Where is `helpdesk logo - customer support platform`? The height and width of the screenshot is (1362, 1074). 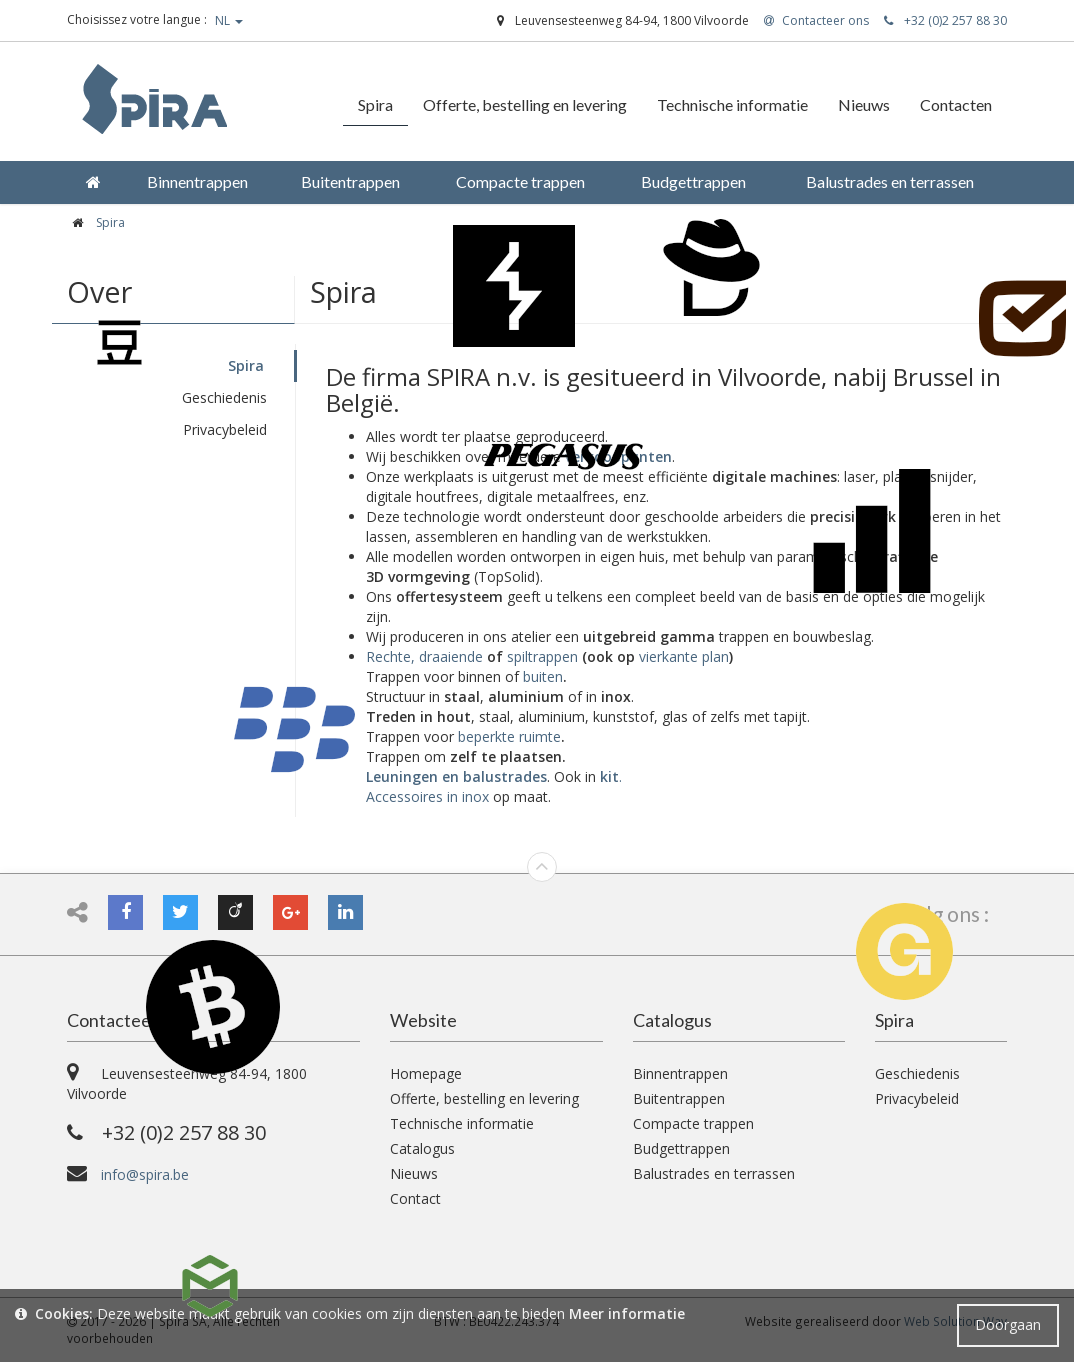
helpdesk logo - customer support platform is located at coordinates (1022, 318).